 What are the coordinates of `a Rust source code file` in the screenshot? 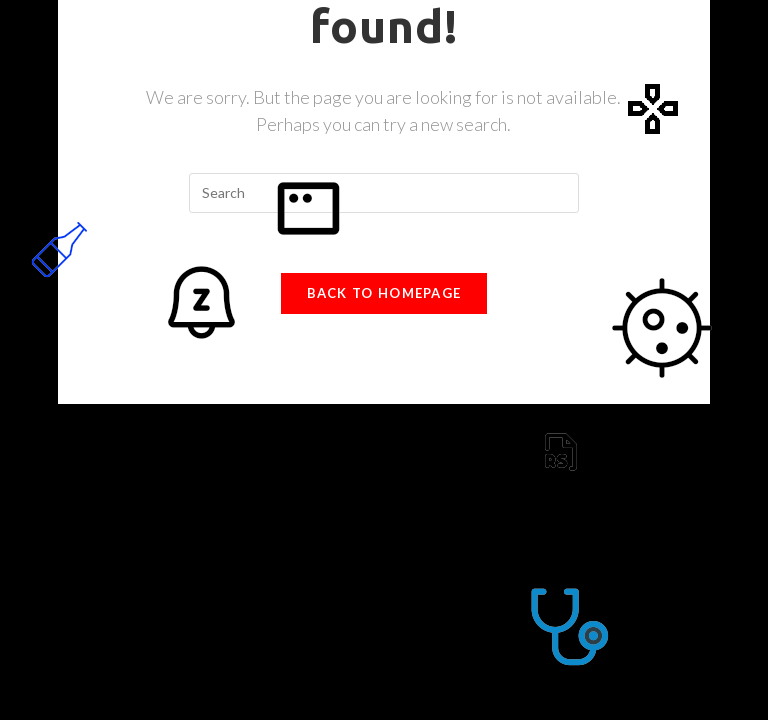 It's located at (561, 452).